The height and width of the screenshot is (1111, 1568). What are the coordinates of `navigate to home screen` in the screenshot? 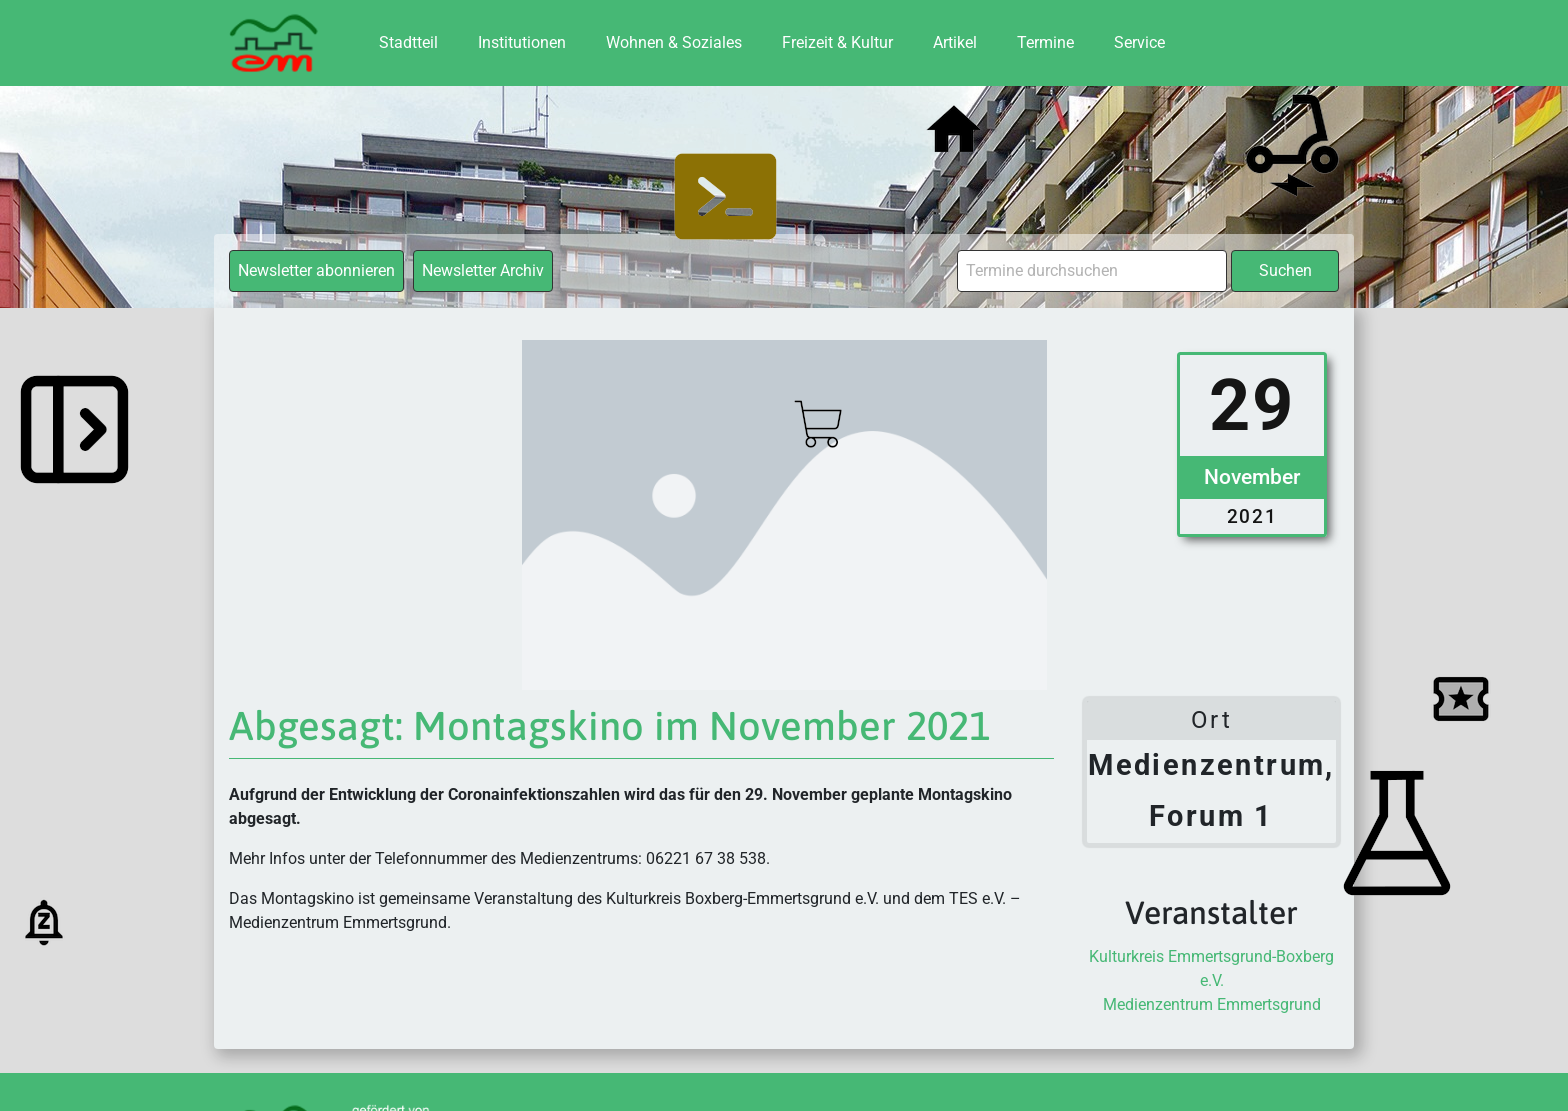 It's located at (954, 130).